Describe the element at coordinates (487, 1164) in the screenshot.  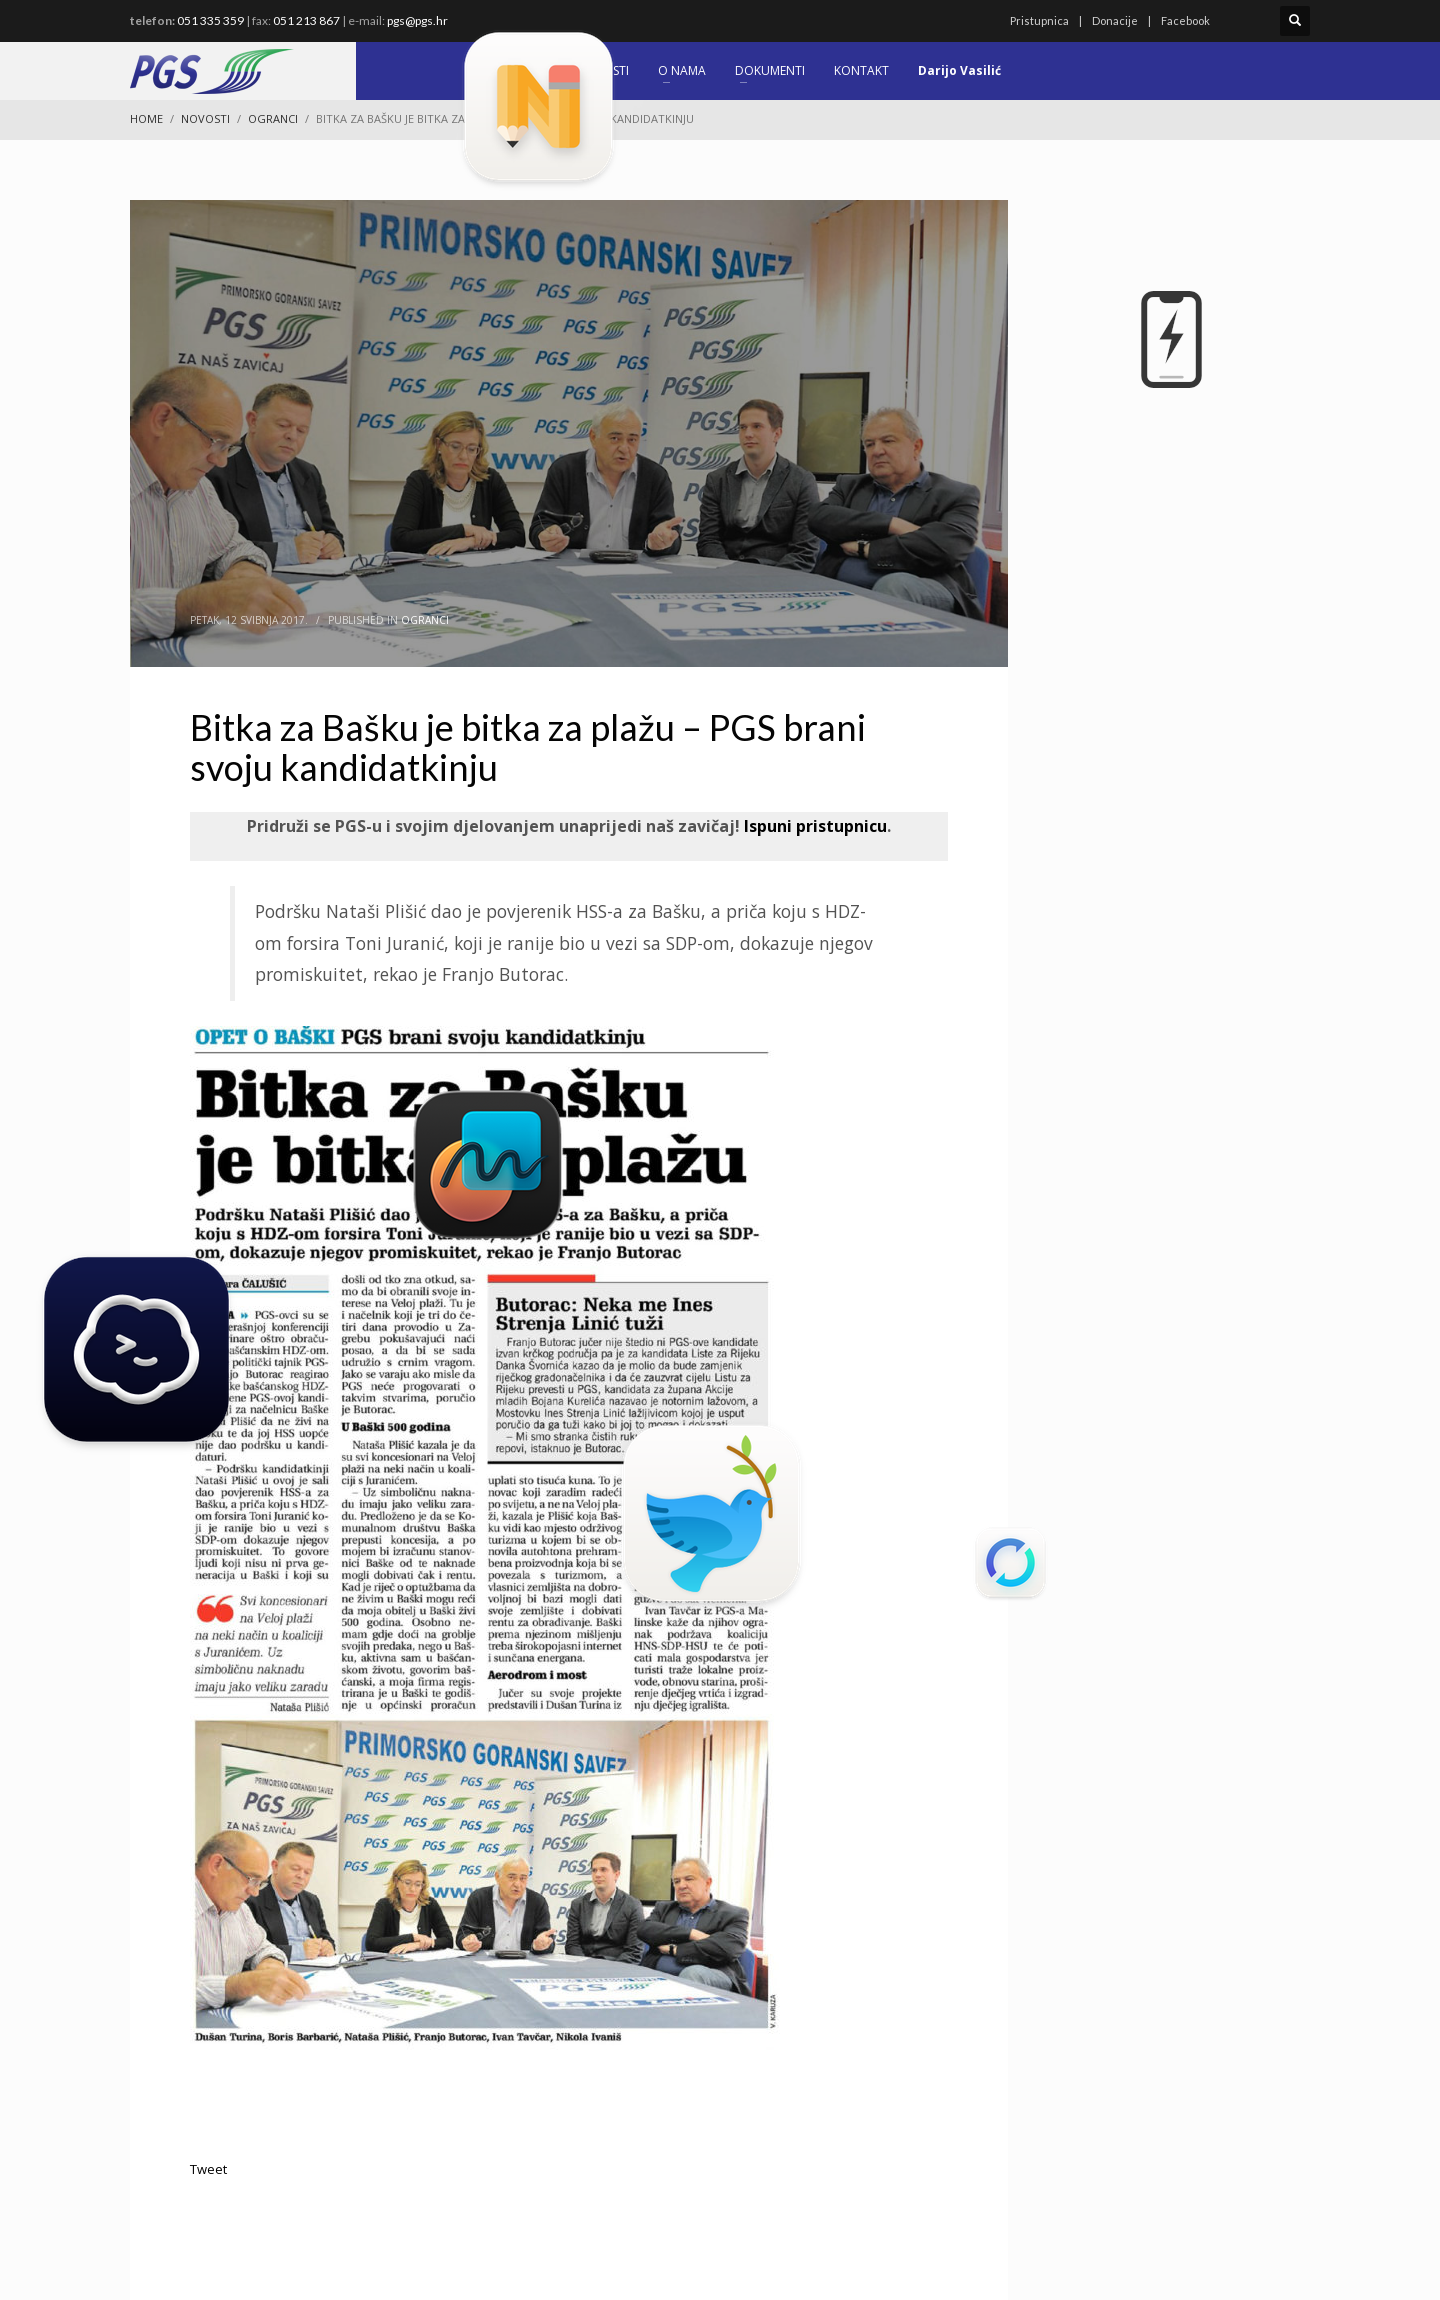
I see `open freeform app for brainstorming and sketching` at that location.